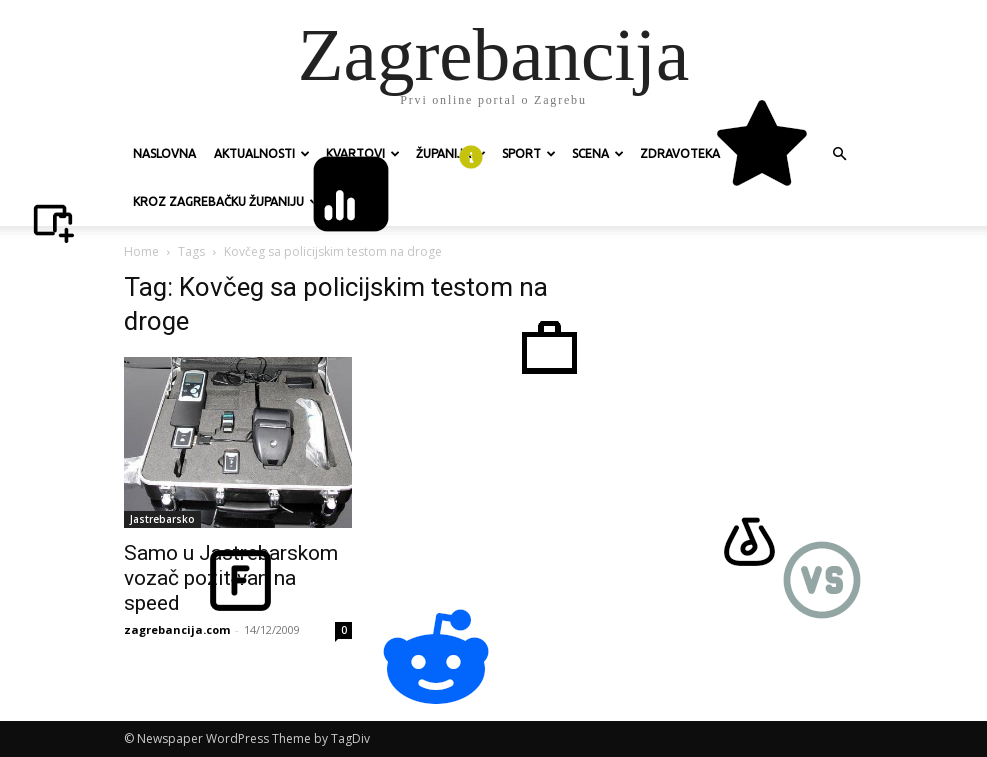 This screenshot has width=987, height=757. What do you see at coordinates (240, 580) in the screenshot?
I see `facebook app or social media shortcut` at bounding box center [240, 580].